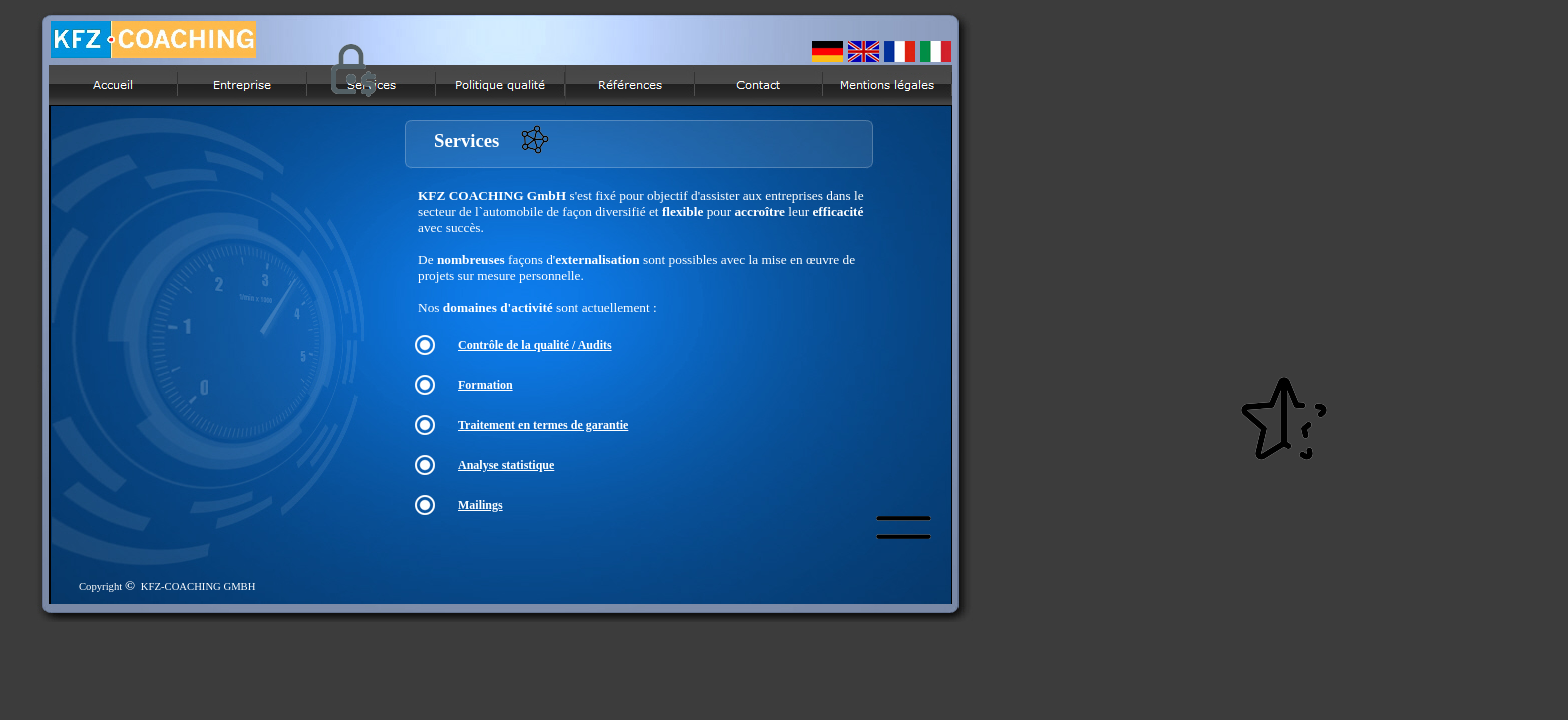 The height and width of the screenshot is (720, 1568). I want to click on connect to the fediverse network, so click(534, 139).